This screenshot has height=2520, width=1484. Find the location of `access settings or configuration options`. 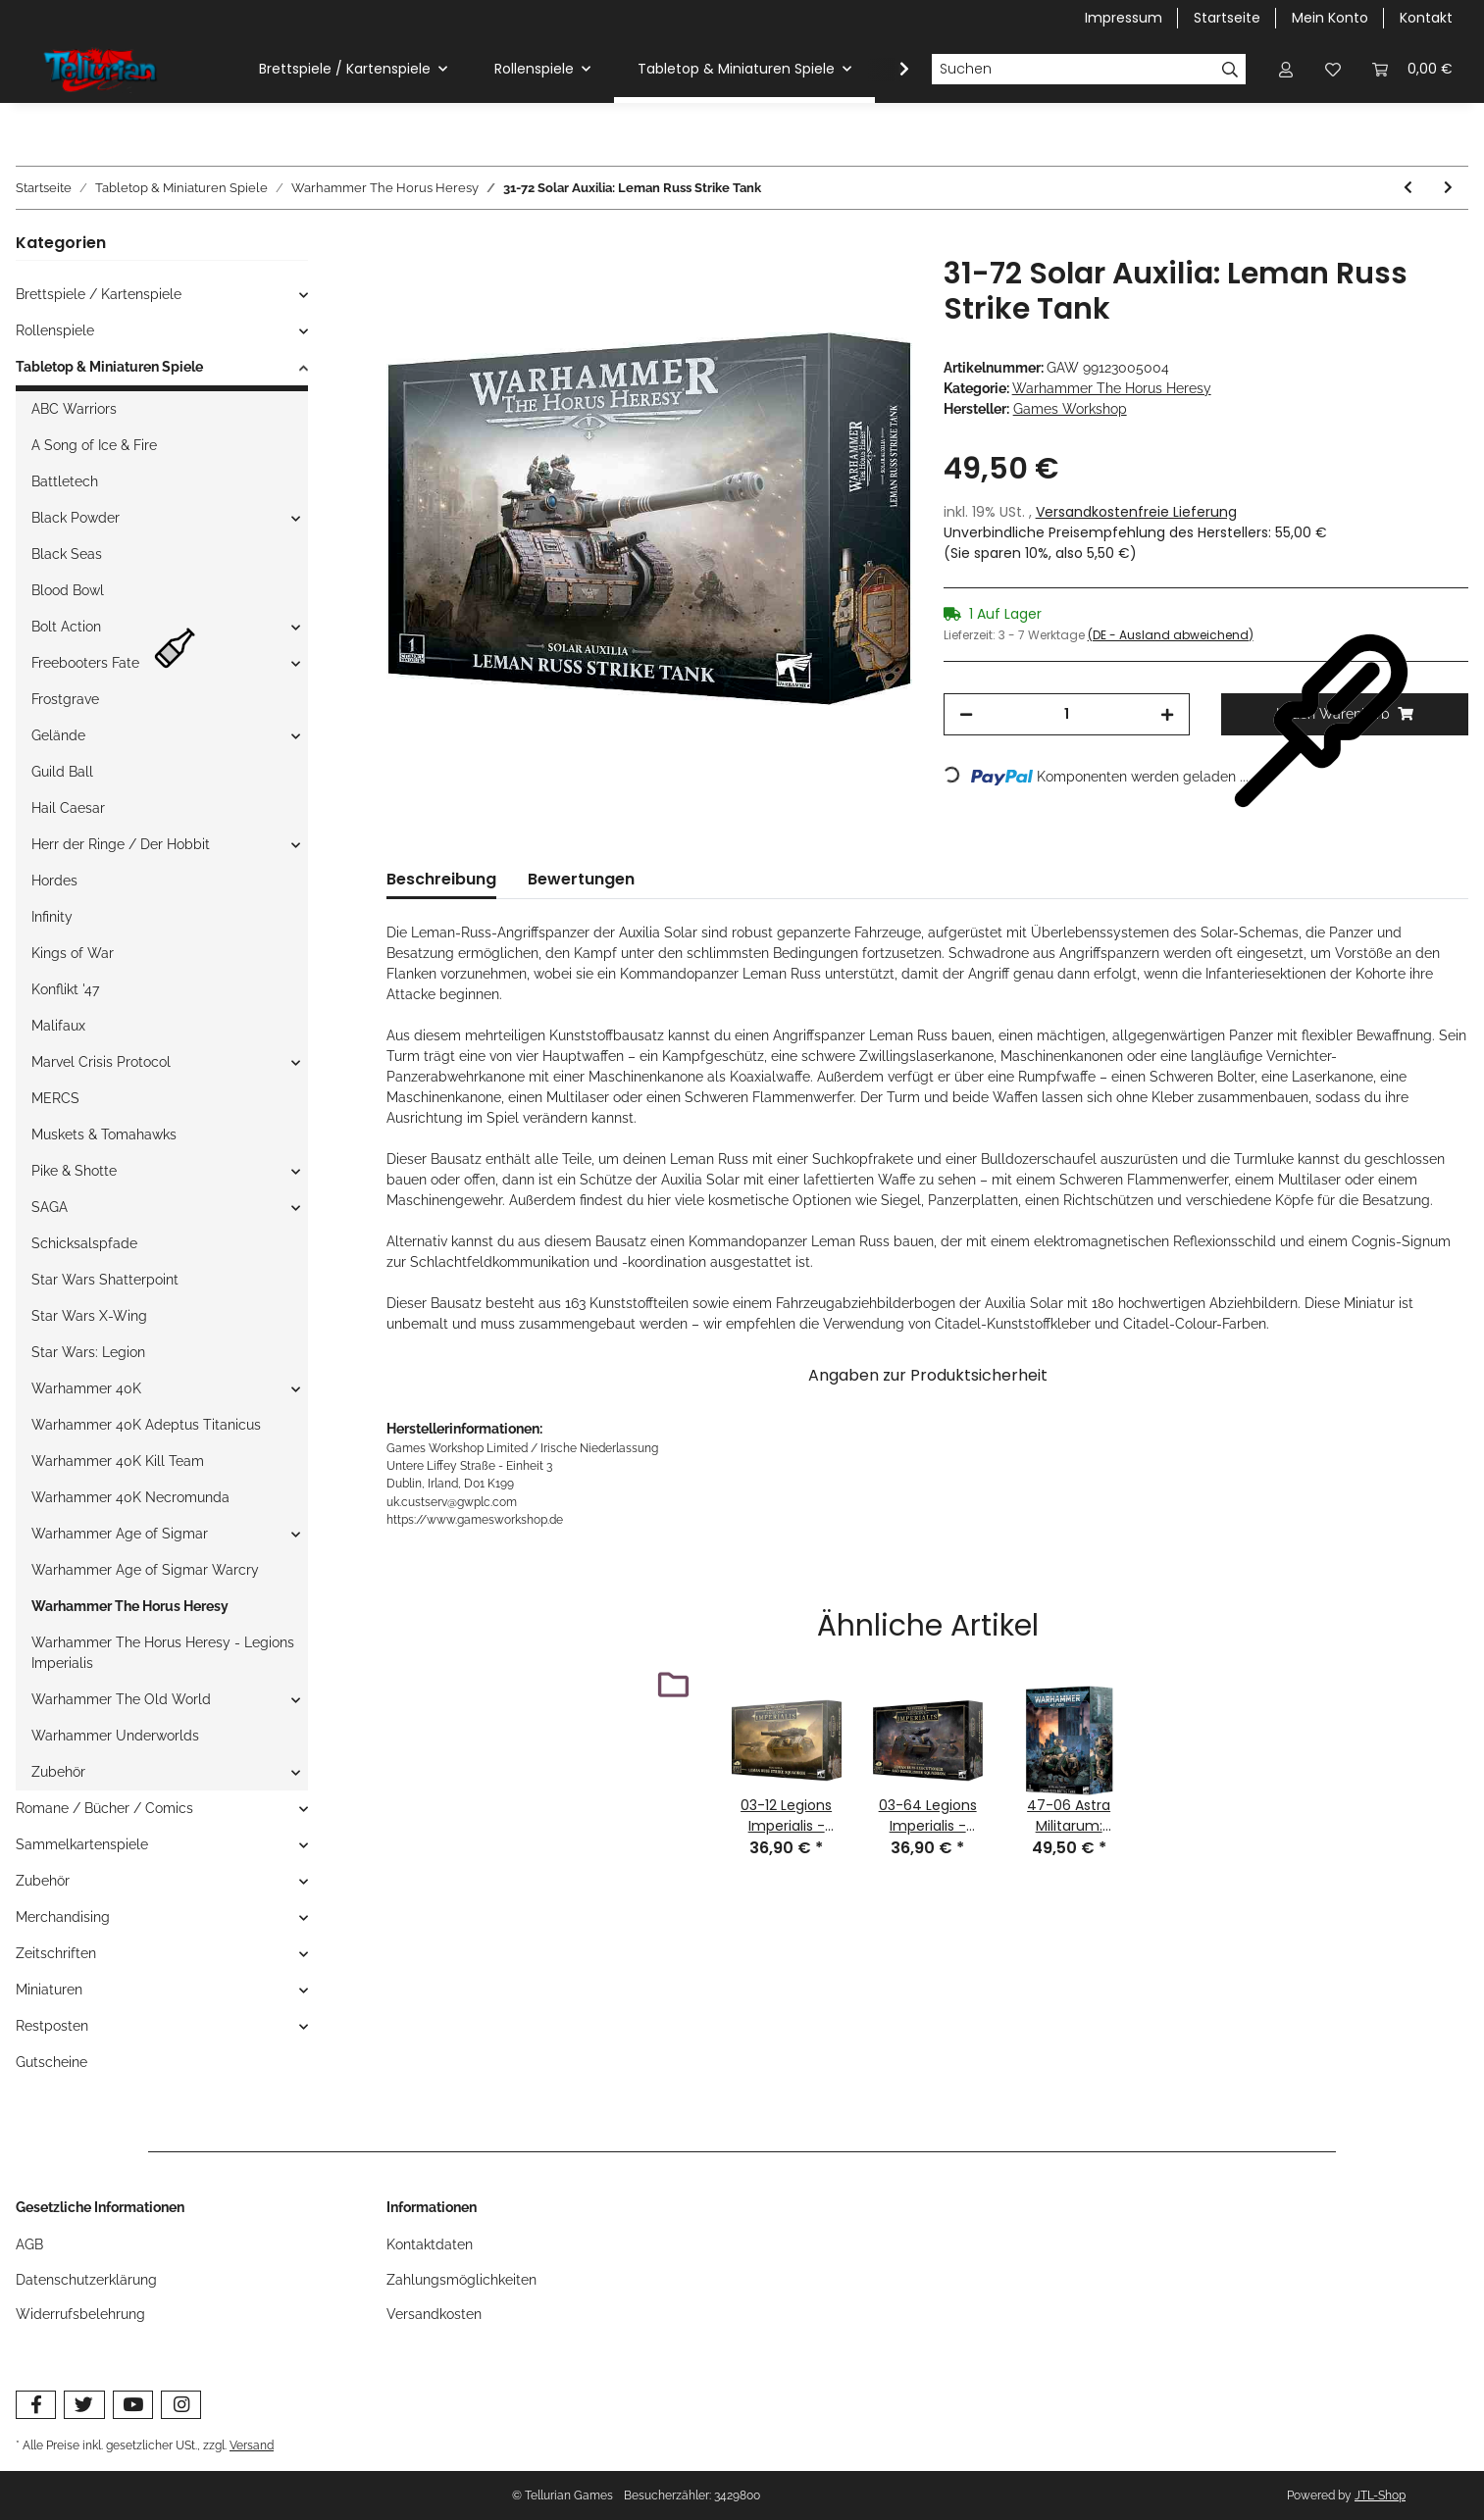

access settings or configuration options is located at coordinates (1321, 721).